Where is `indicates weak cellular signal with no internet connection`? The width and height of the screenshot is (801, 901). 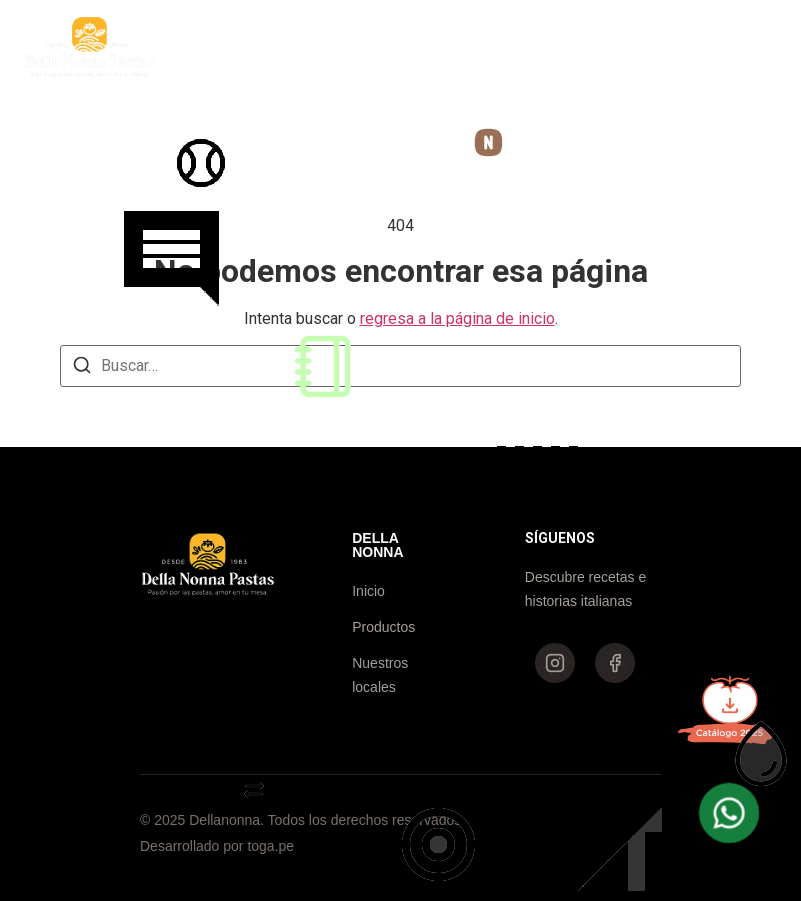 indicates weak cellular signal with no internet connection is located at coordinates (620, 849).